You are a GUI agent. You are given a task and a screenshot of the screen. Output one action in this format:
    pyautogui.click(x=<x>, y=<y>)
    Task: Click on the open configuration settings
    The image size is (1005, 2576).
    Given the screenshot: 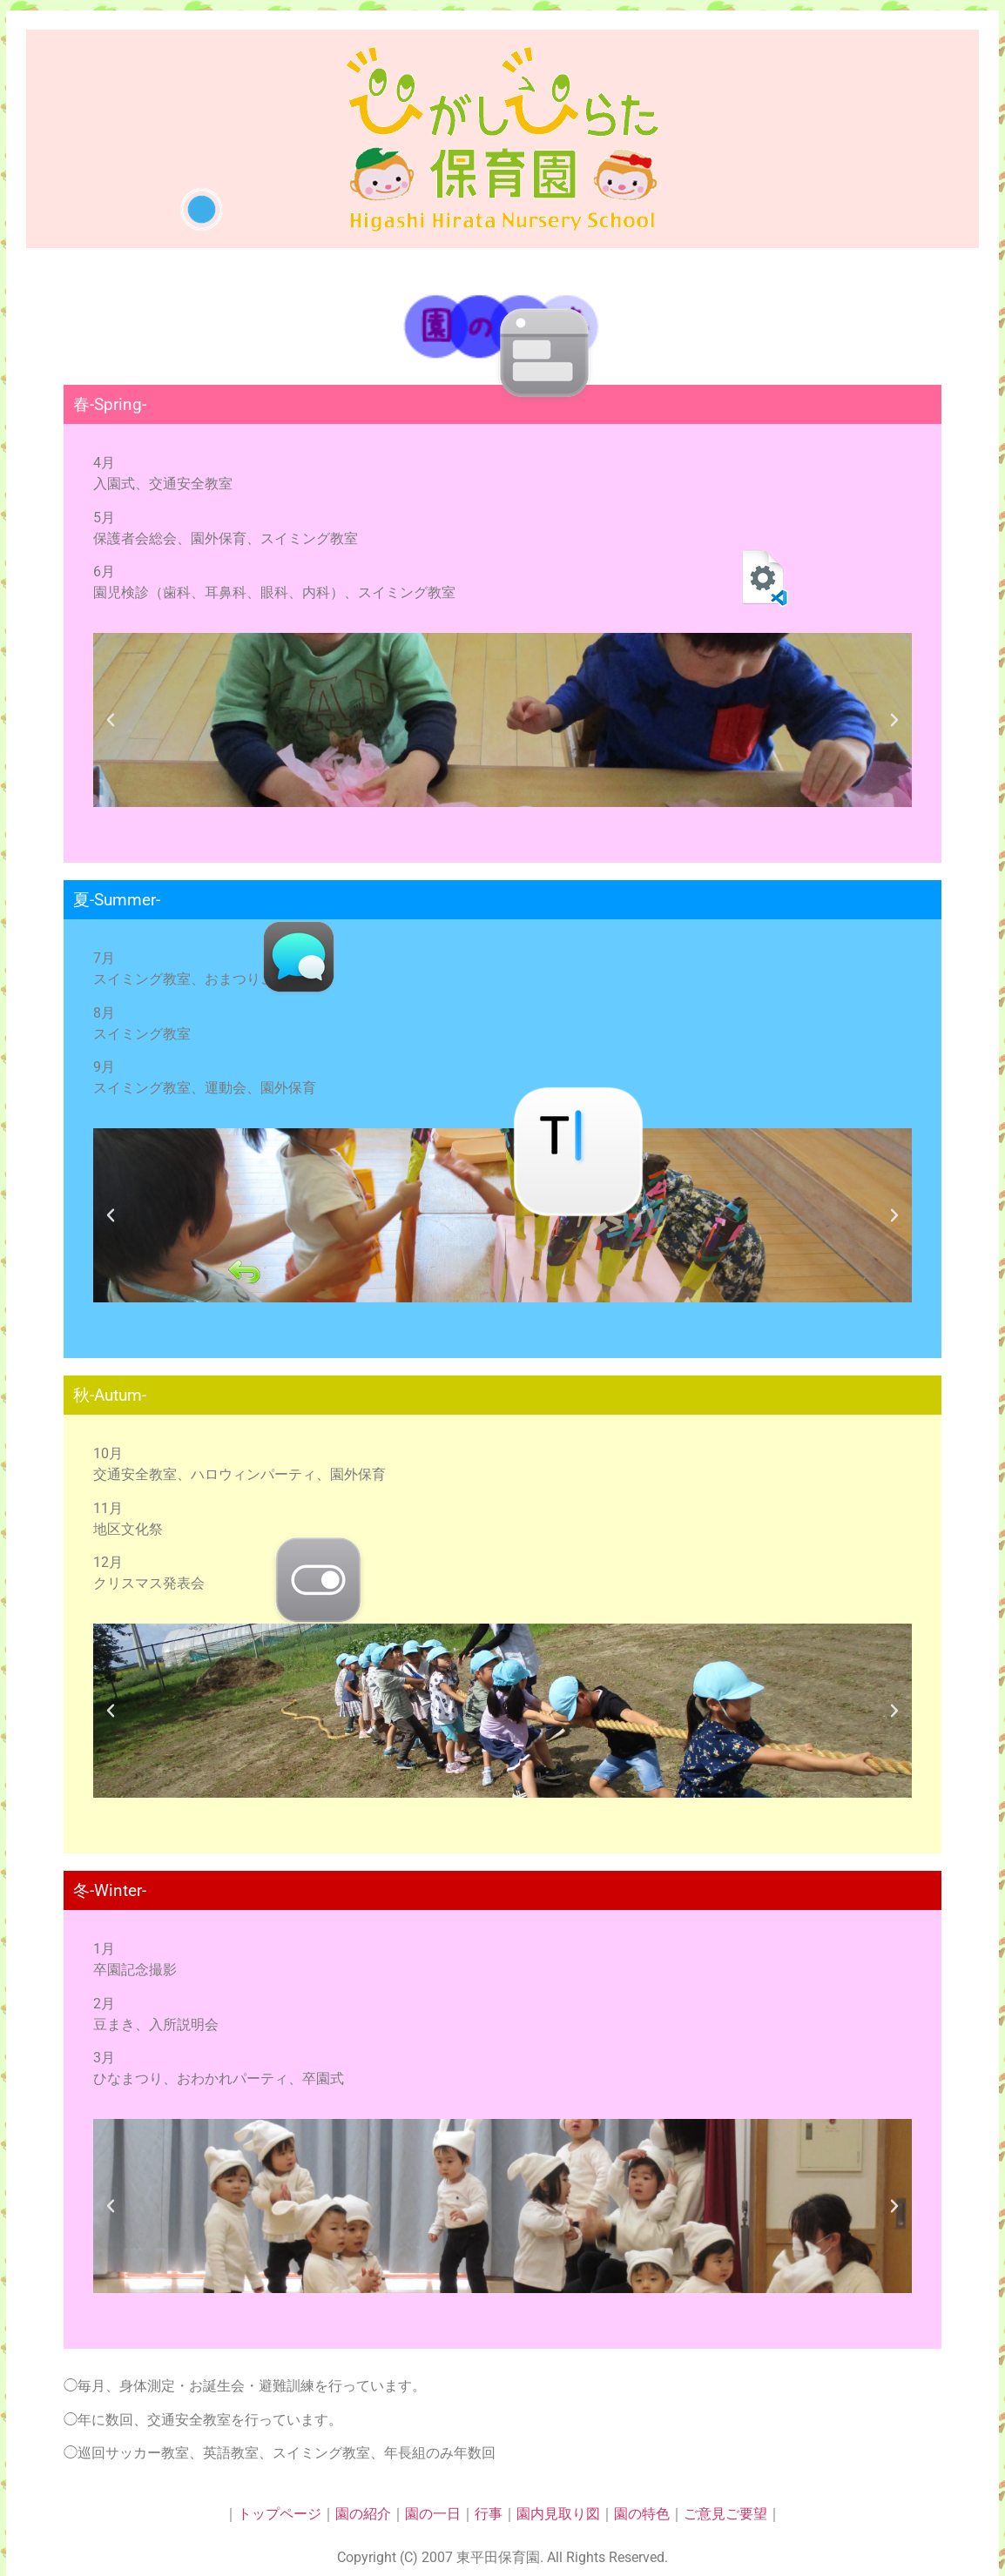 What is the action you would take?
    pyautogui.click(x=763, y=578)
    